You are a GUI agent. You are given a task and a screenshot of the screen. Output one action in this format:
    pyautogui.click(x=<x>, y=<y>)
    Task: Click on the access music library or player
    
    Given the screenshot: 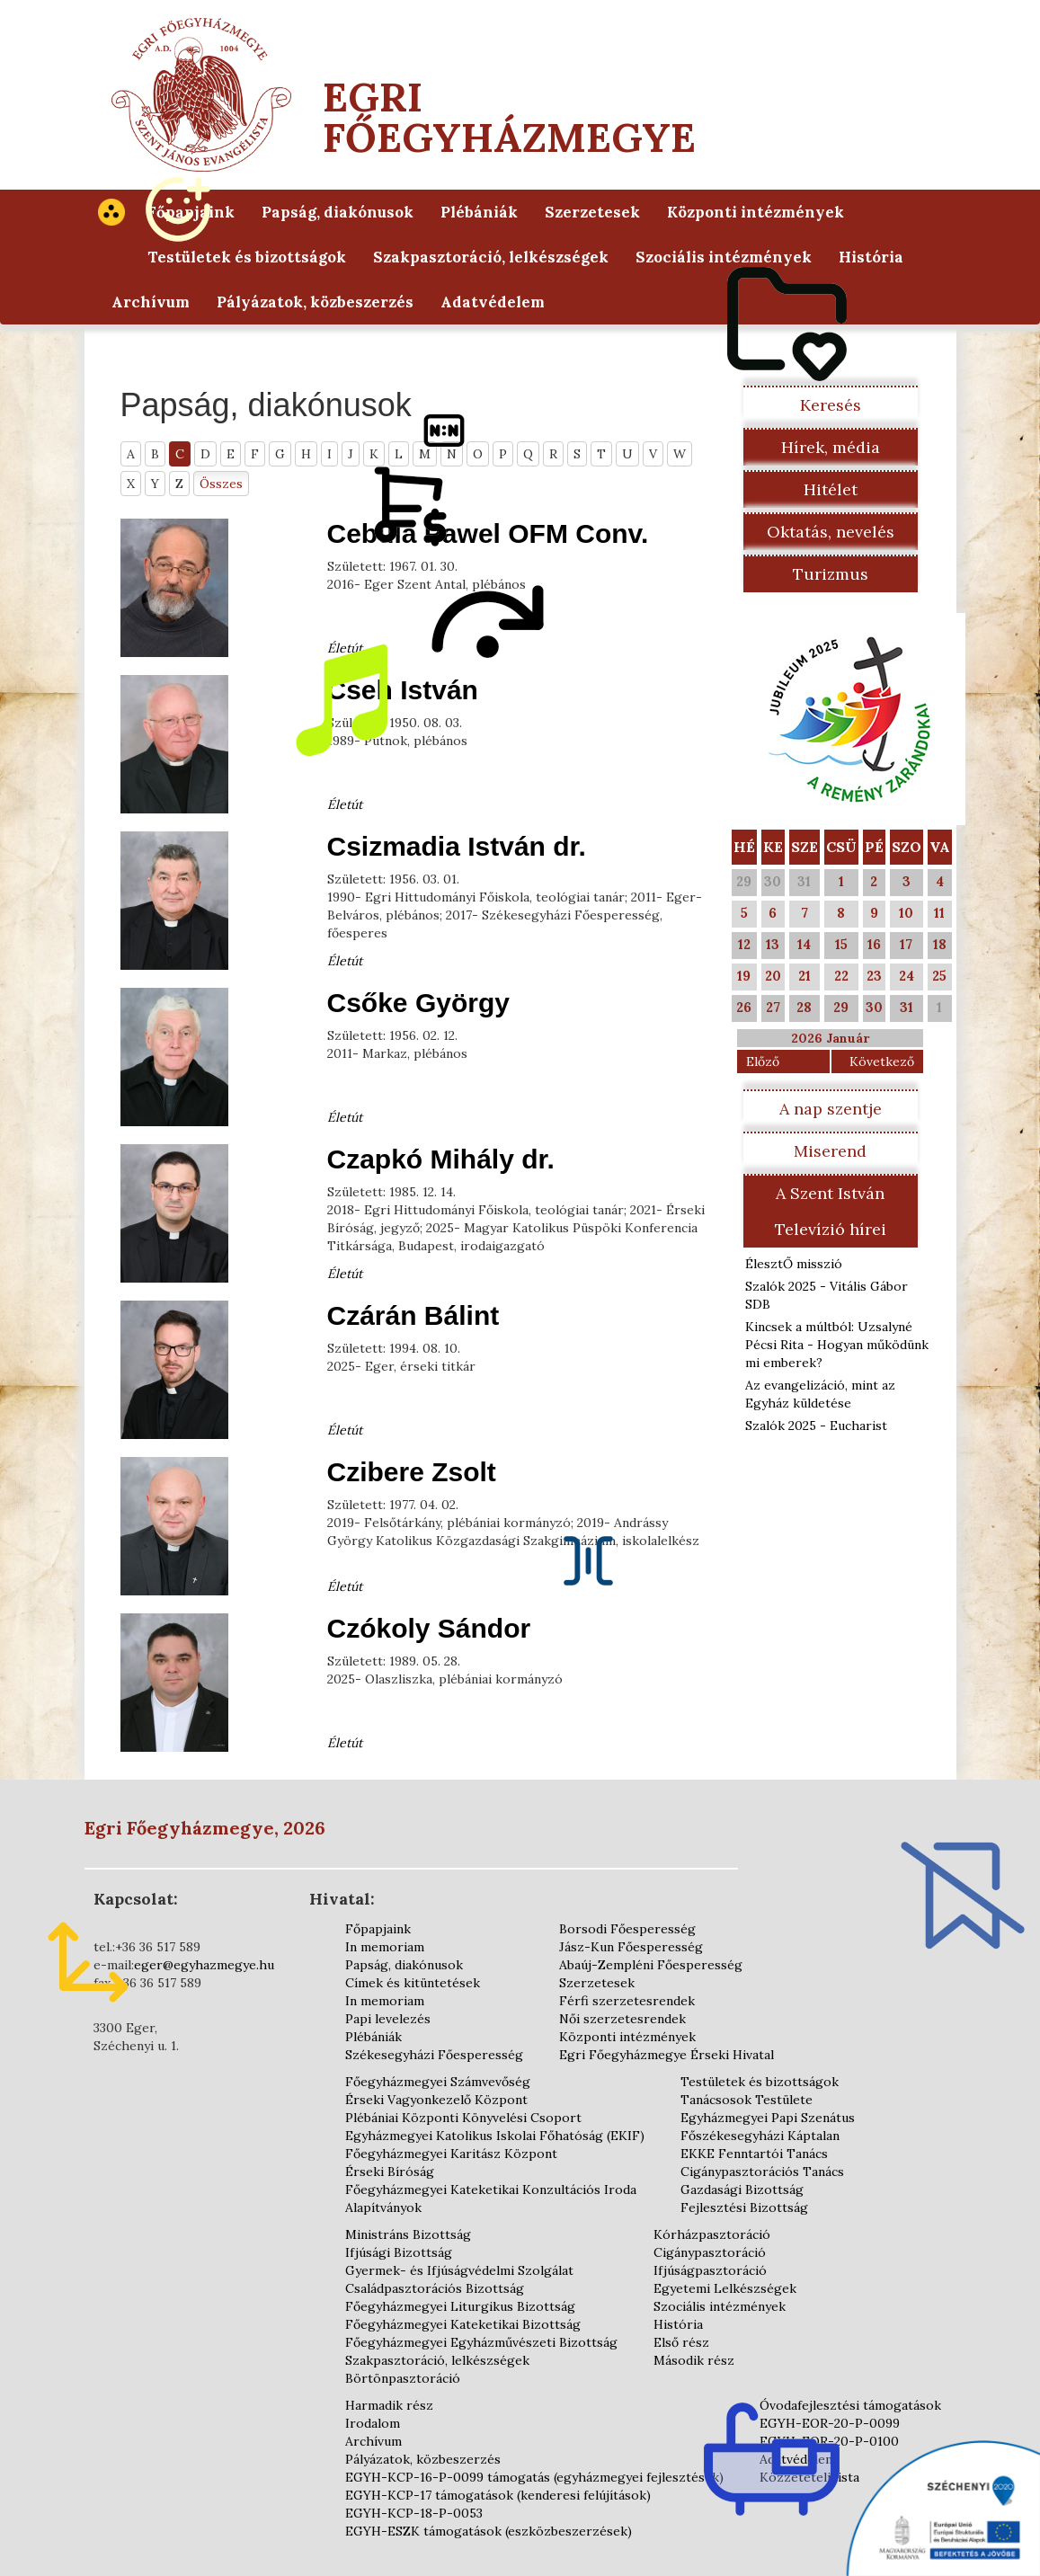 What is the action you would take?
    pyautogui.click(x=343, y=699)
    